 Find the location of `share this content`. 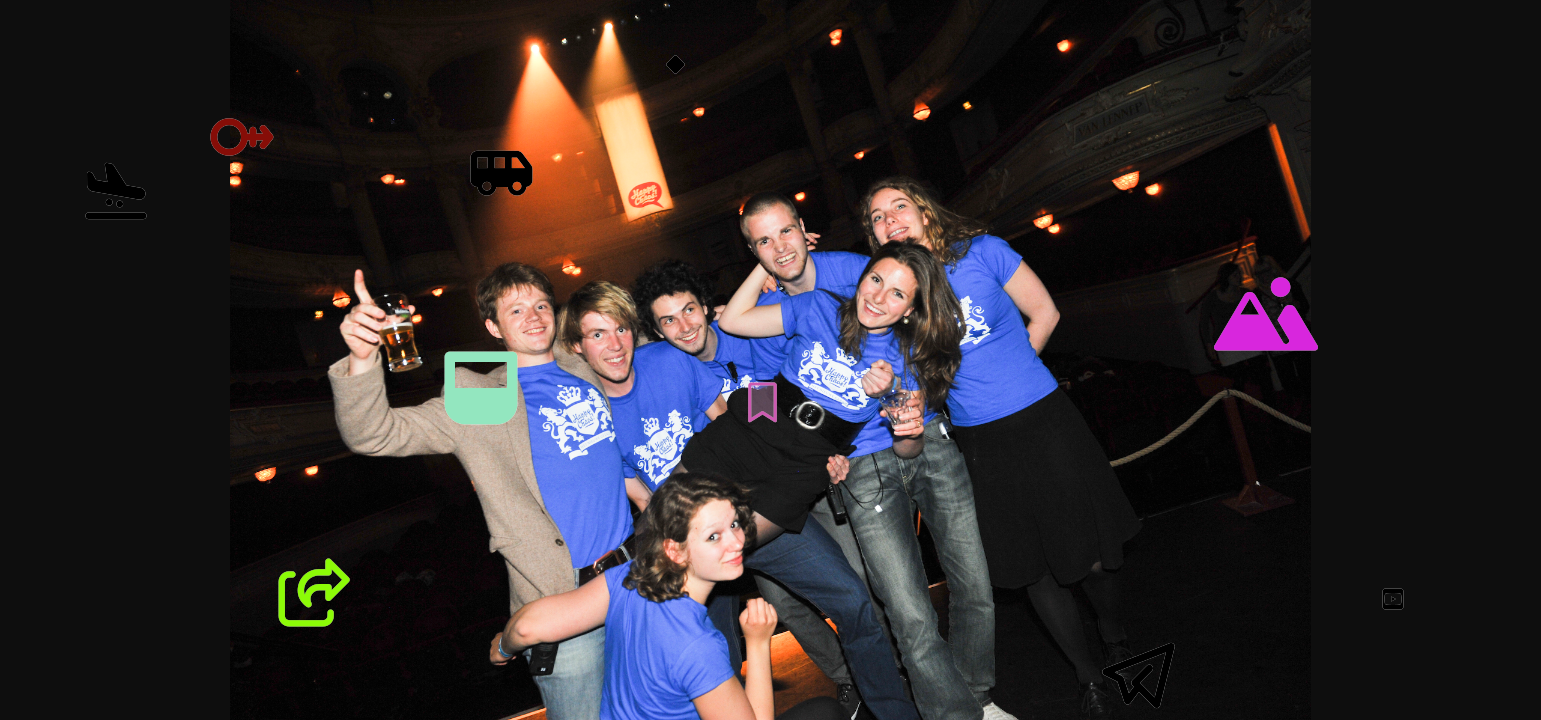

share this content is located at coordinates (312, 592).